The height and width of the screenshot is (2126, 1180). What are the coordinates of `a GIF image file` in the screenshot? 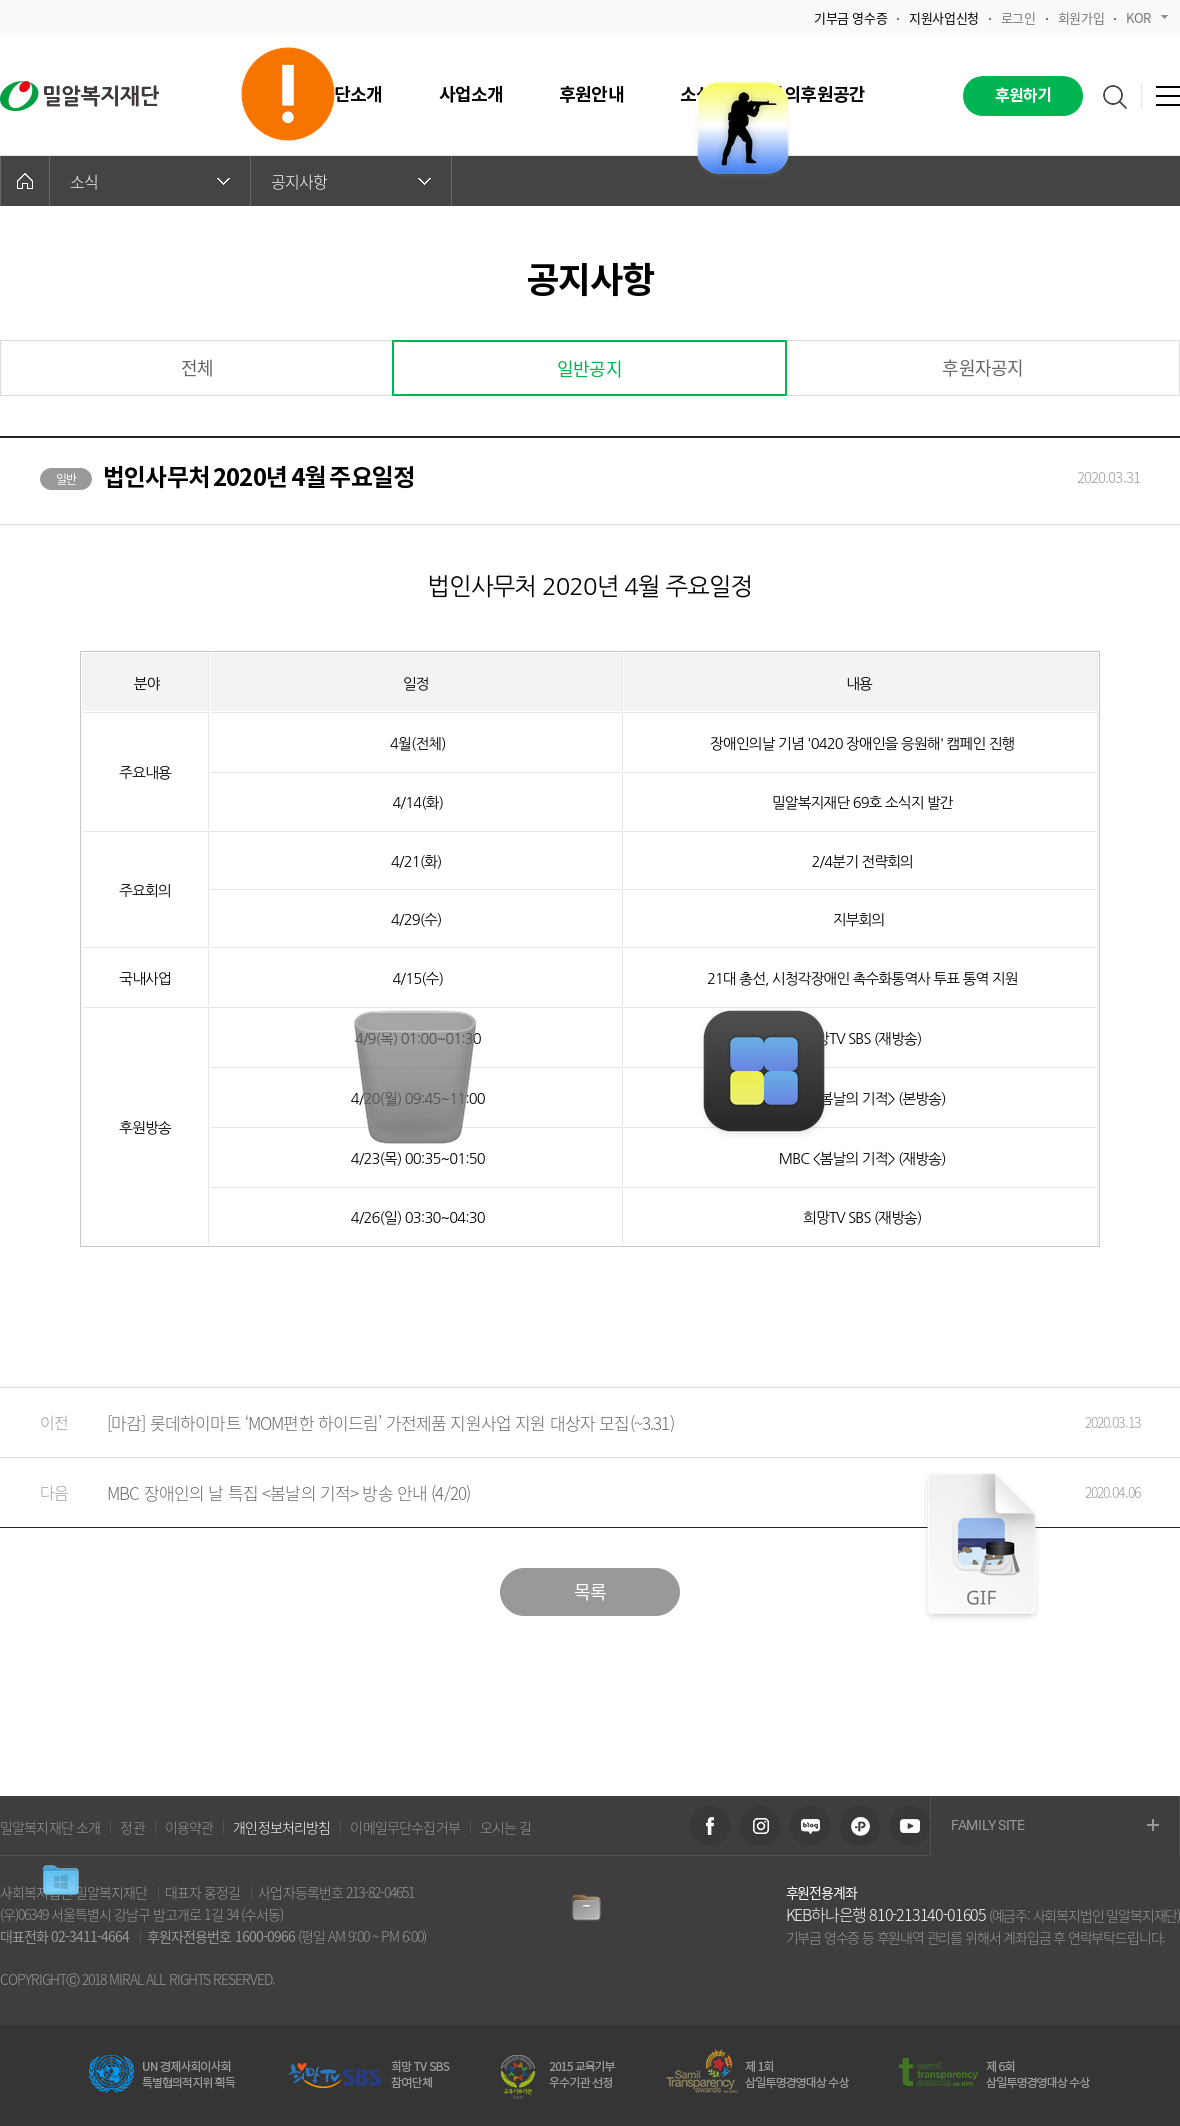 It's located at (981, 1546).